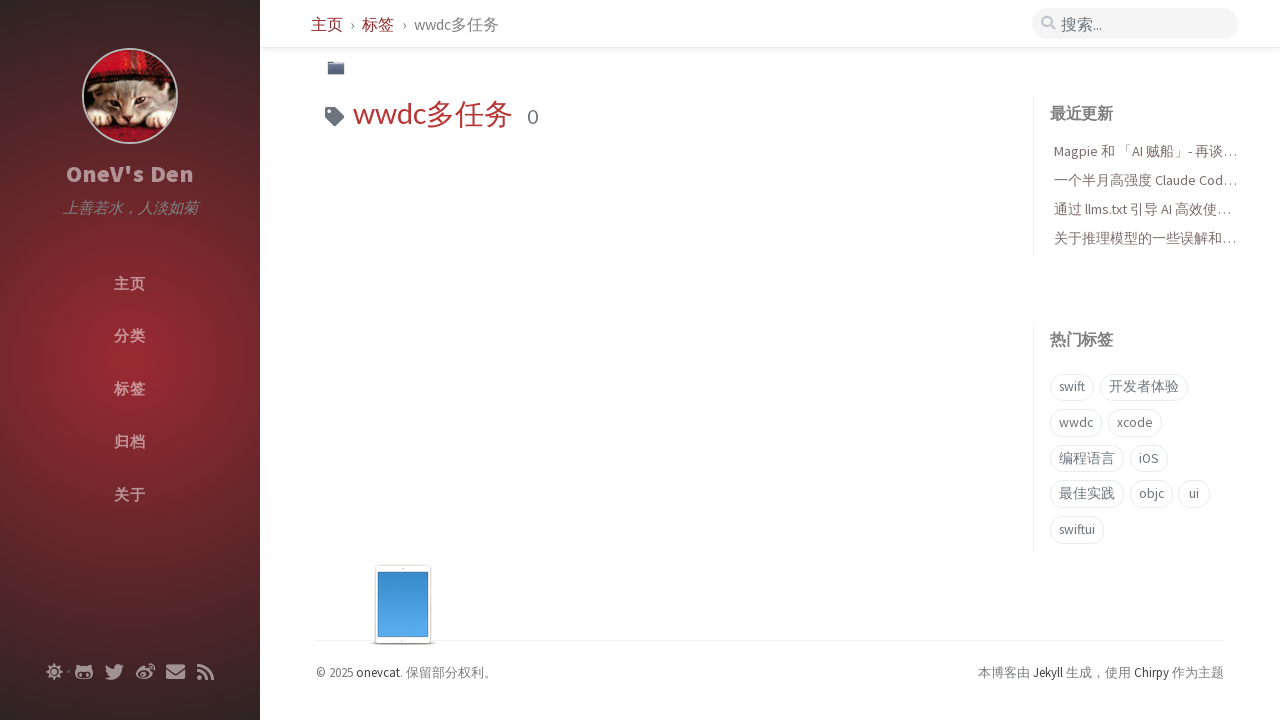 The image size is (1280, 720). Describe the element at coordinates (403, 604) in the screenshot. I see `indicates a connected iPad Air 2 device` at that location.